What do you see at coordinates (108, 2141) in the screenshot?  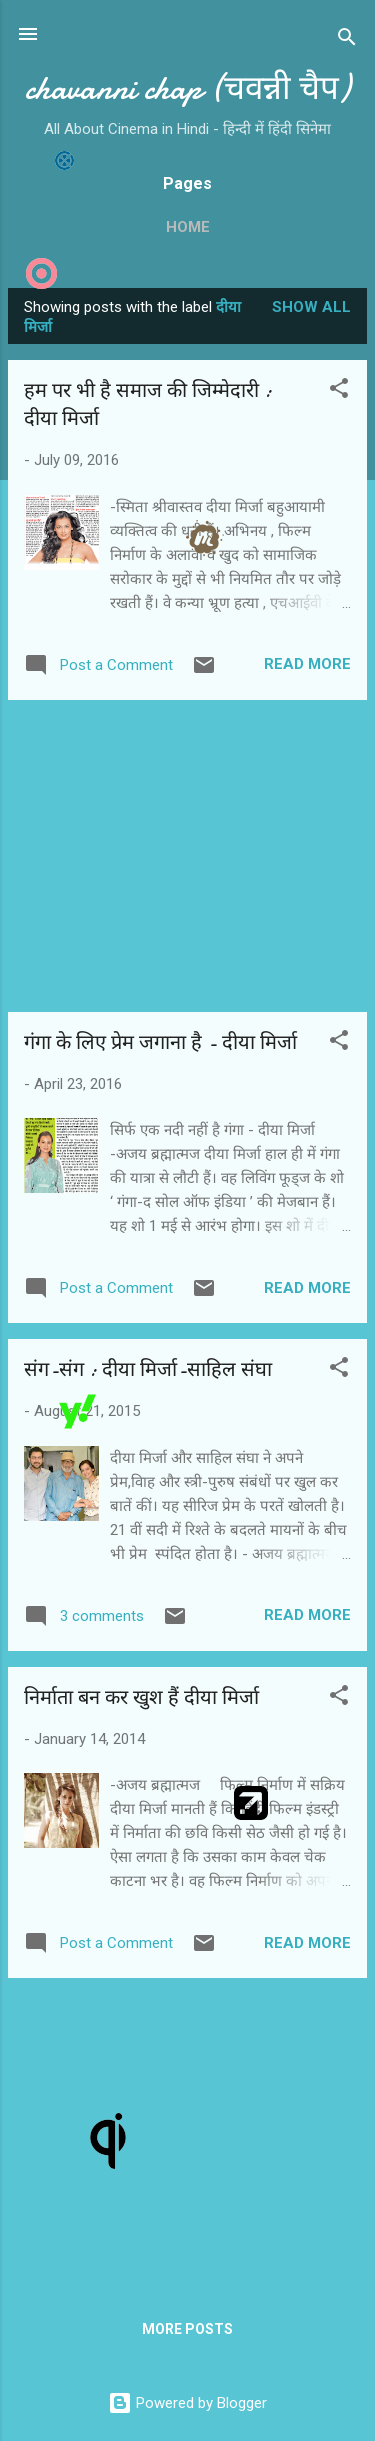 I see `indicates qi wireless charging capability` at bounding box center [108, 2141].